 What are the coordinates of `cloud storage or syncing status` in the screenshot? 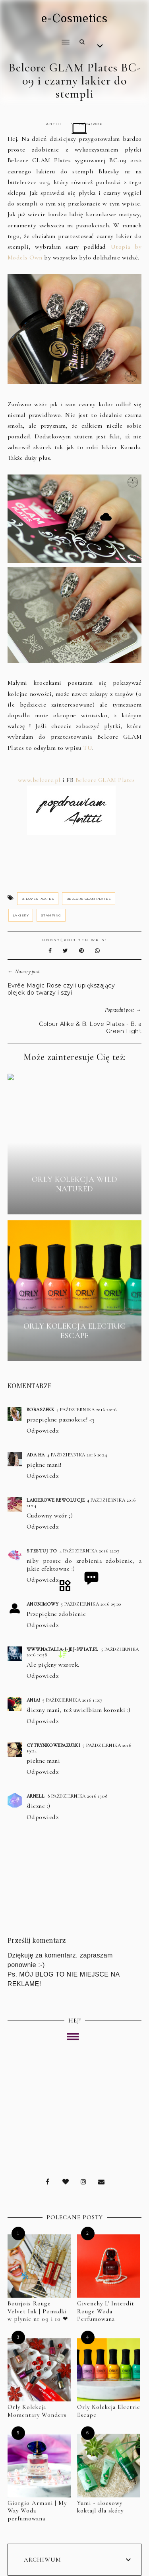 It's located at (106, 517).